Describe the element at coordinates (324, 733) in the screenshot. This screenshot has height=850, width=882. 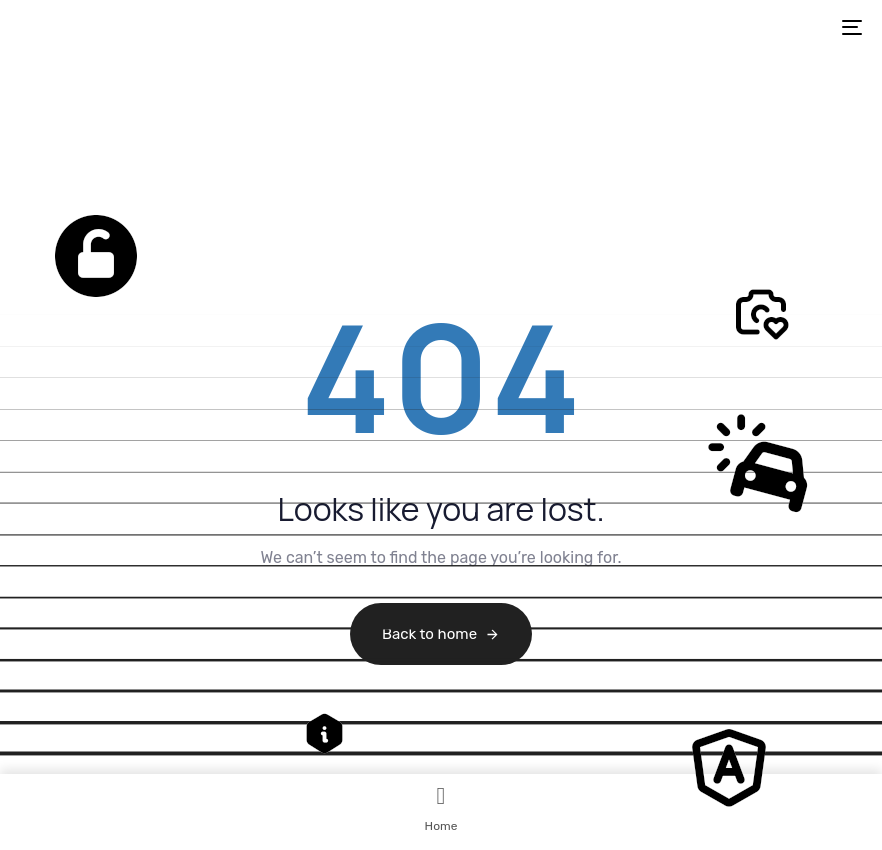
I see `view more information about this item` at that location.